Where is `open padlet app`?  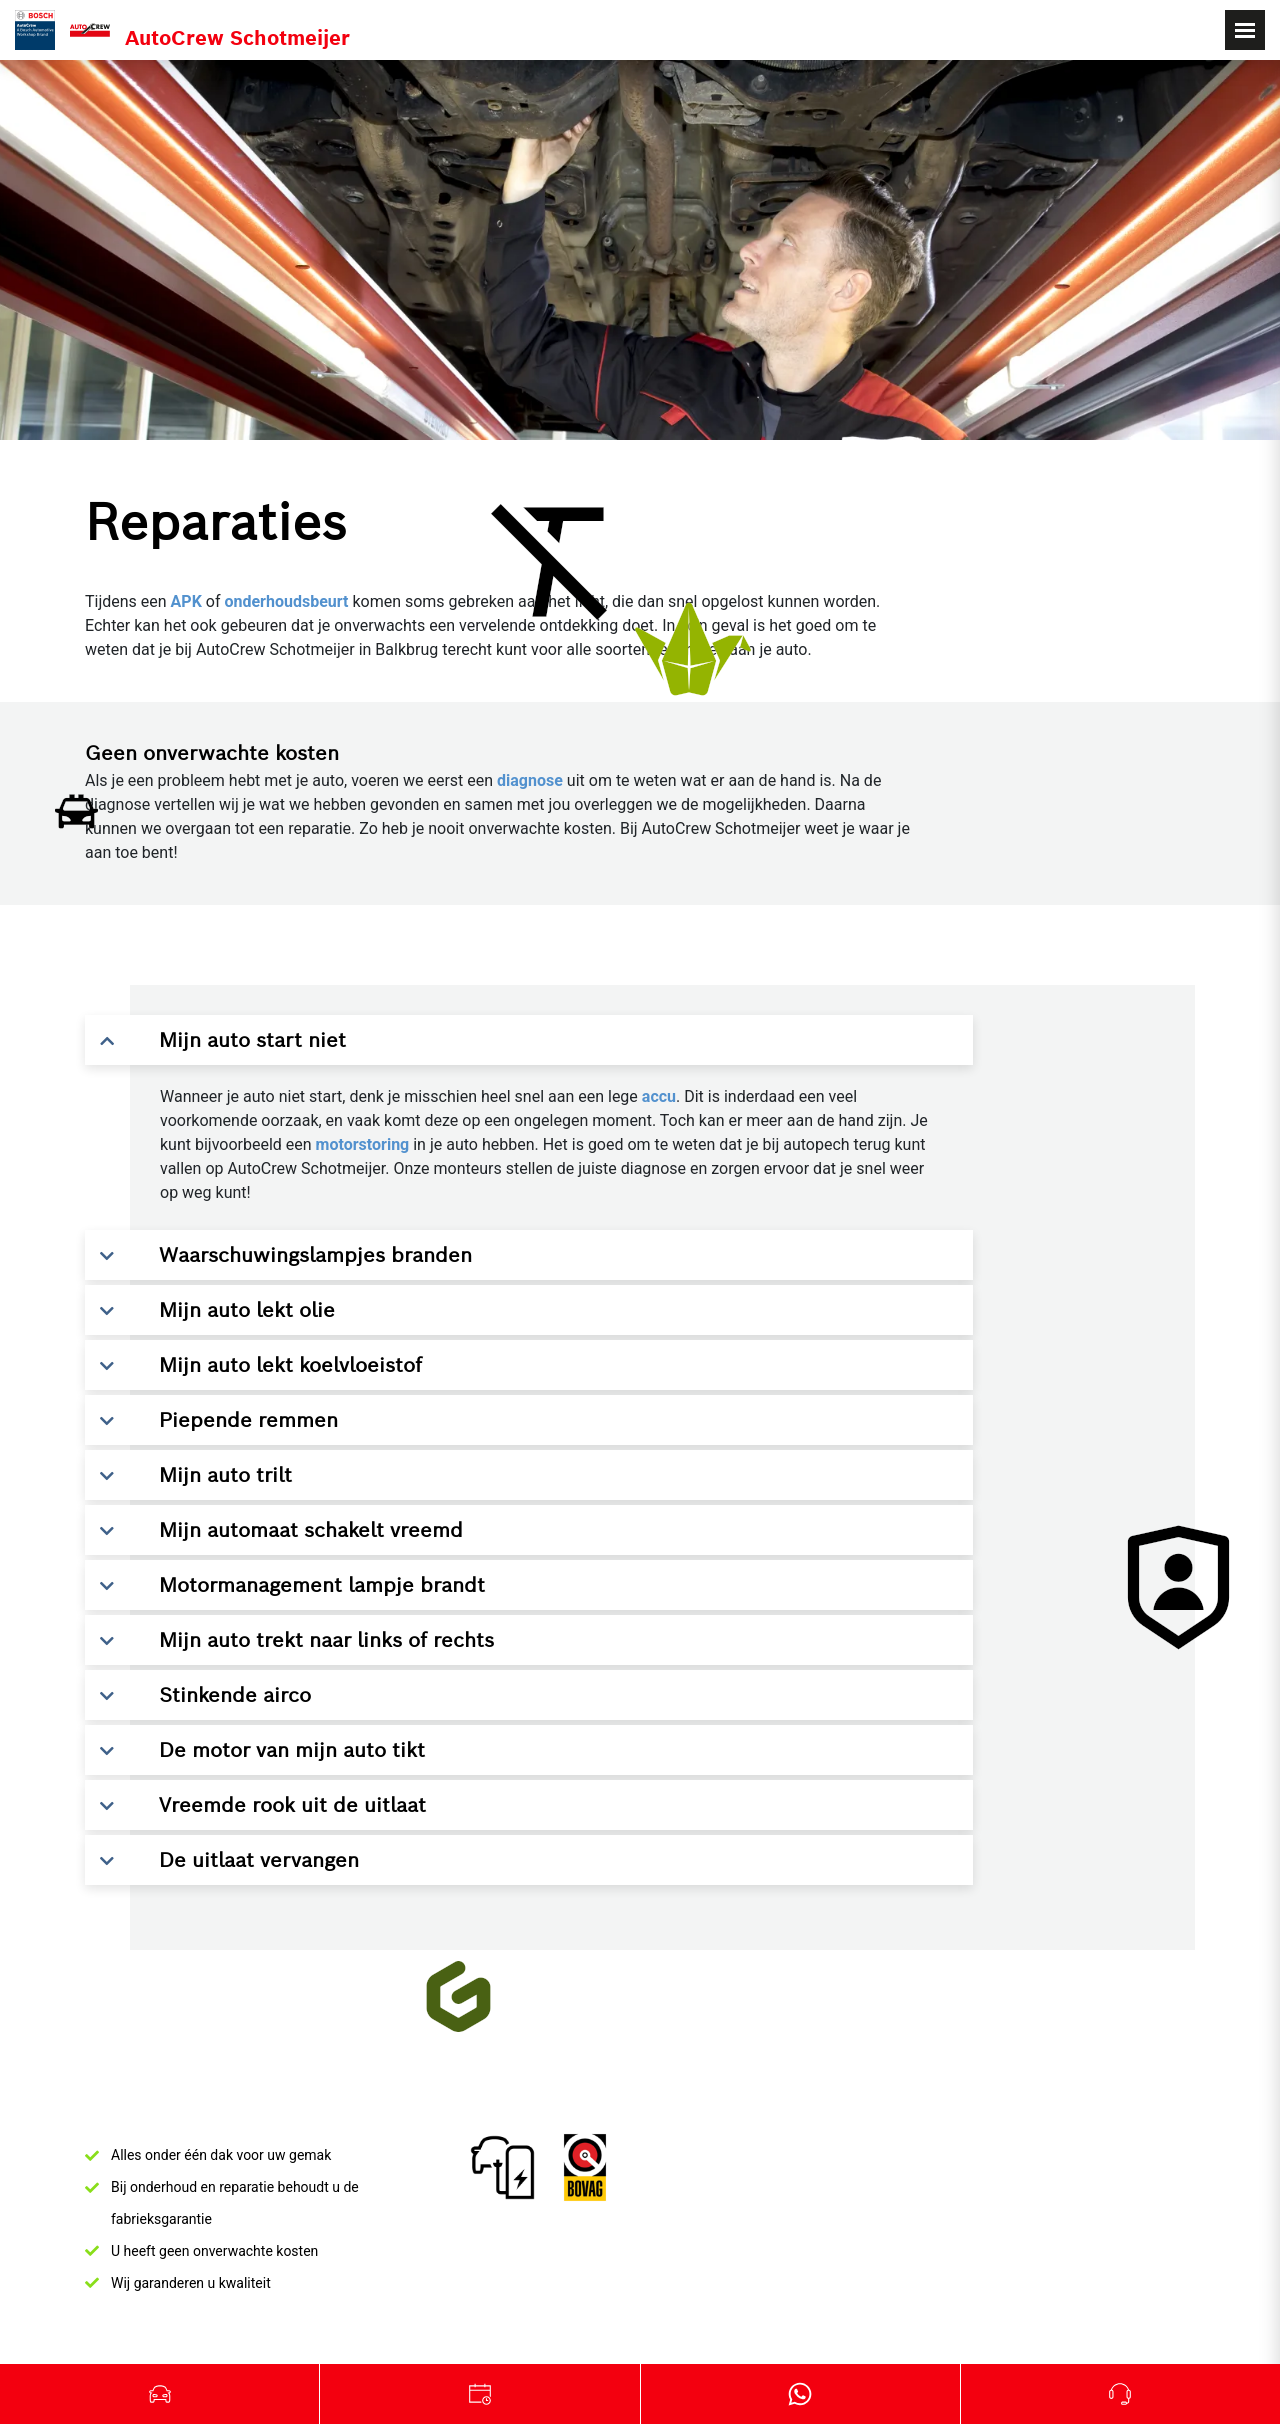 open padlet app is located at coordinates (693, 649).